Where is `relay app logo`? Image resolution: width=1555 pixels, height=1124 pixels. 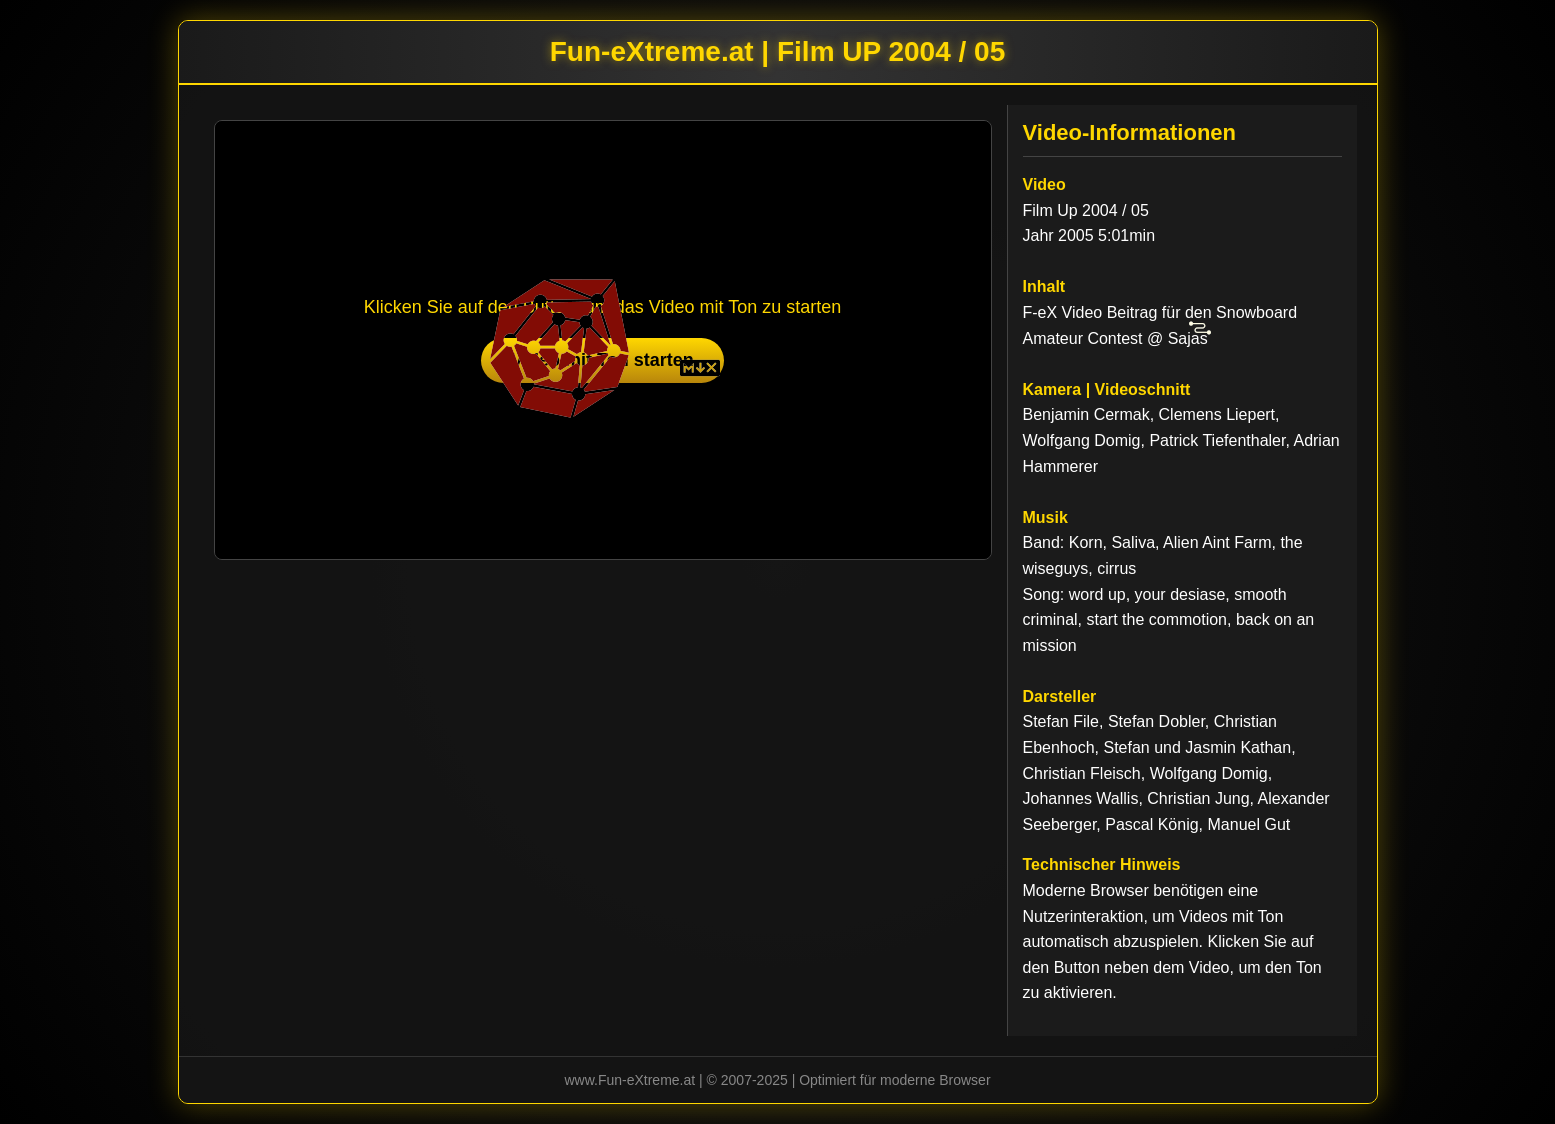
relay app logo is located at coordinates (1200, 328).